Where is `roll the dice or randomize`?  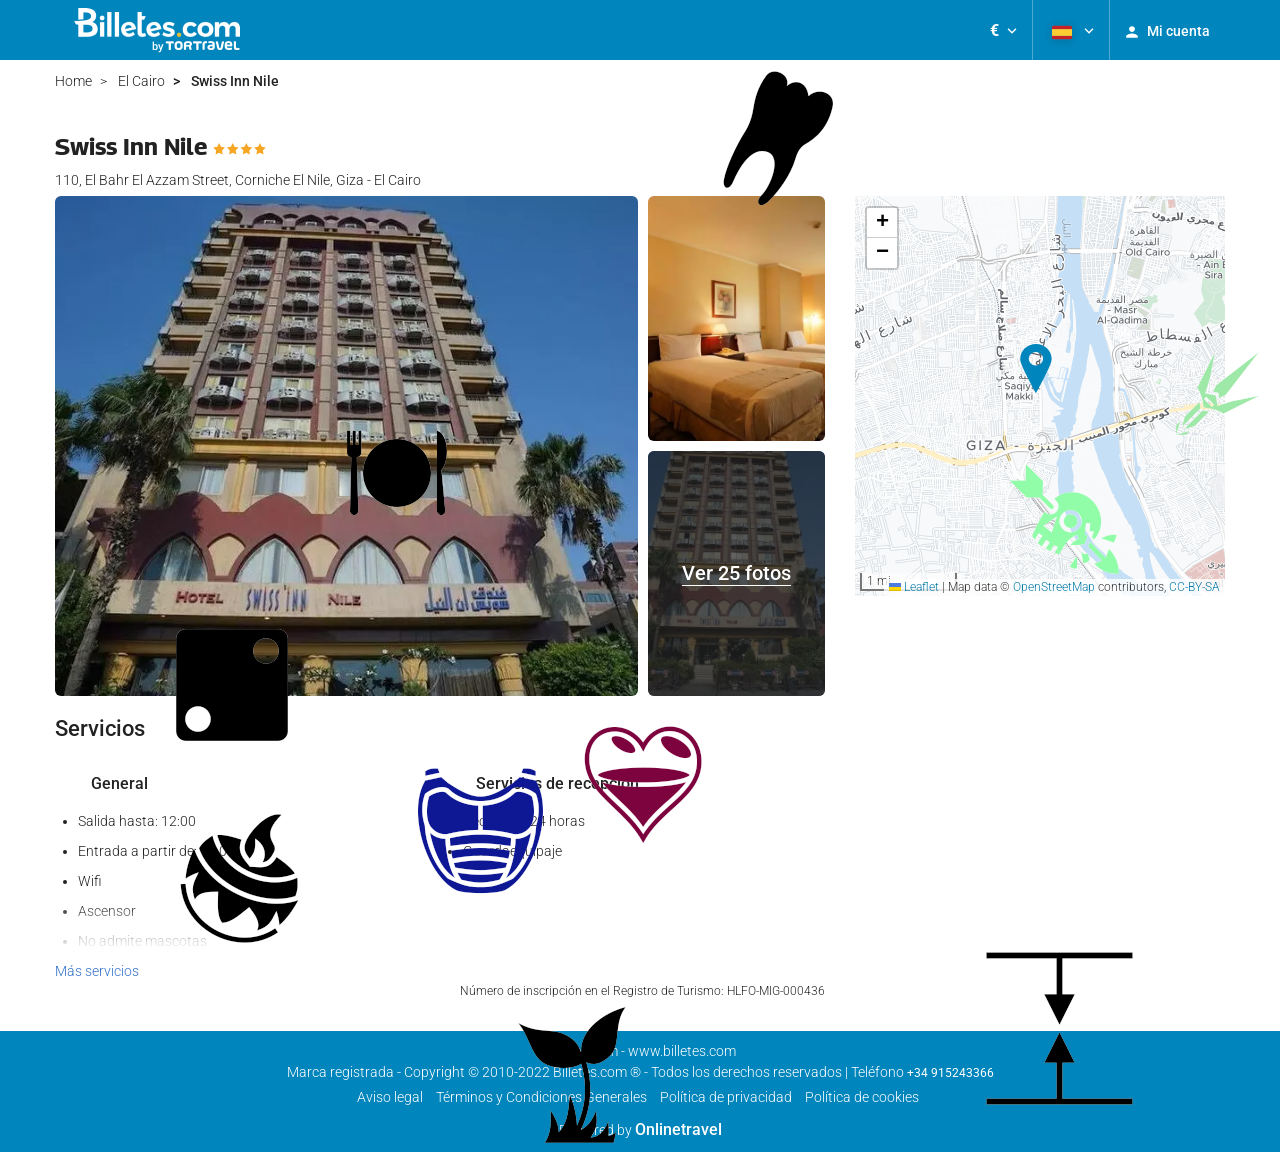
roll the dice or randomize is located at coordinates (232, 685).